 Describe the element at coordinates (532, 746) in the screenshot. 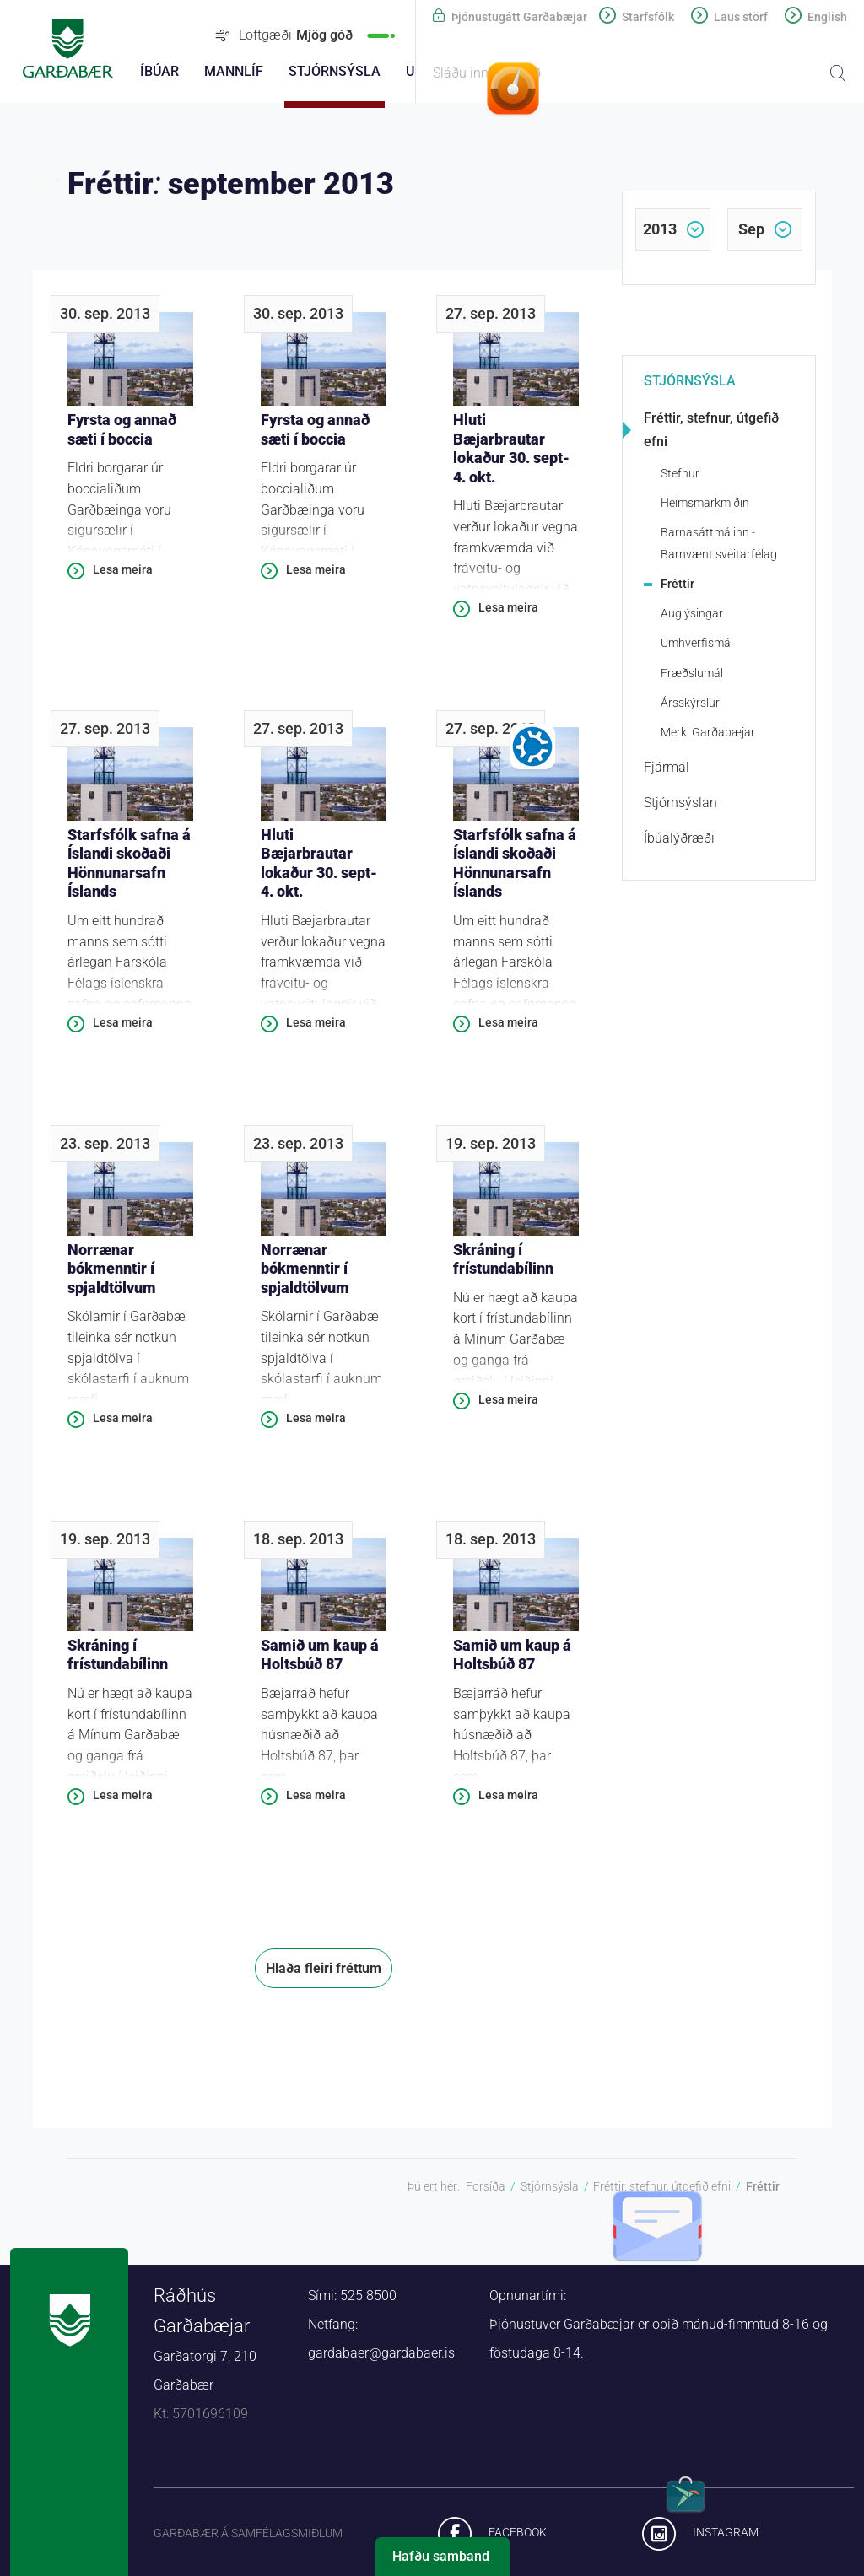

I see `launch kubuntu system settings` at that location.